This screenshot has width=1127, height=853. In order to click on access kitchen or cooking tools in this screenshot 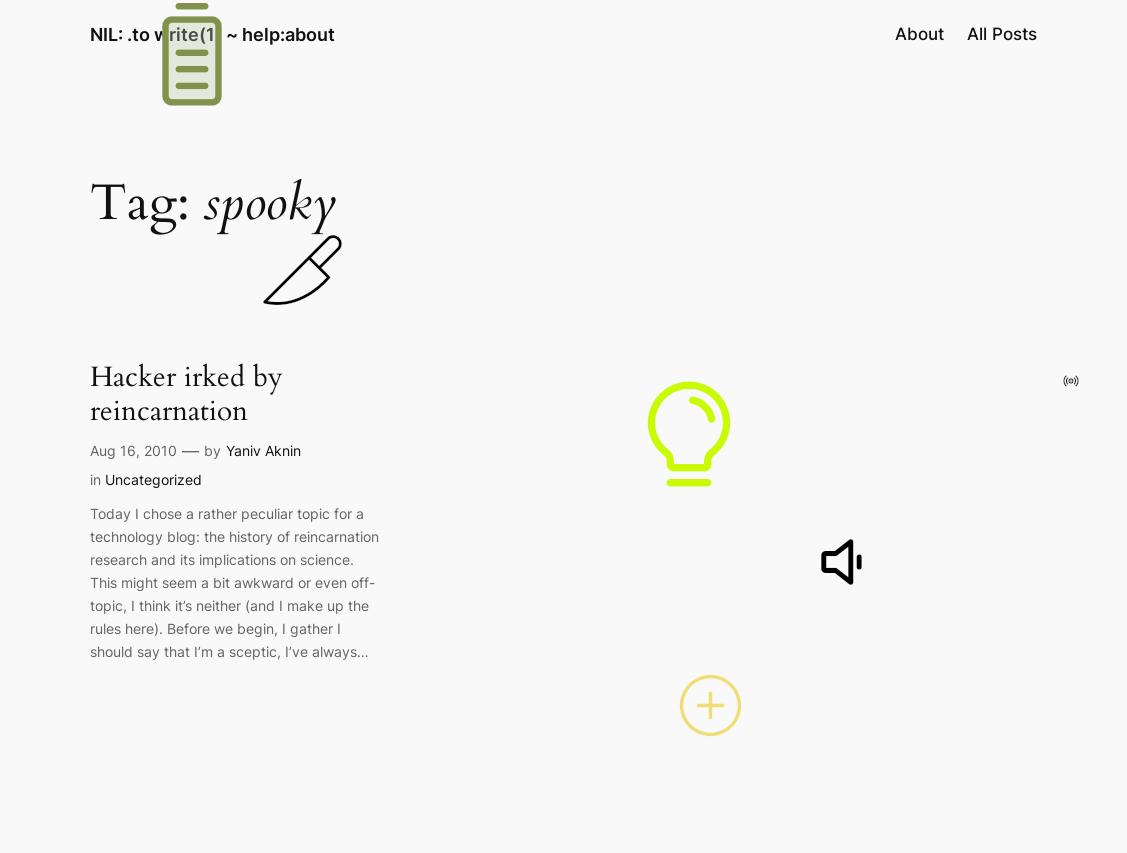, I will do `click(302, 271)`.